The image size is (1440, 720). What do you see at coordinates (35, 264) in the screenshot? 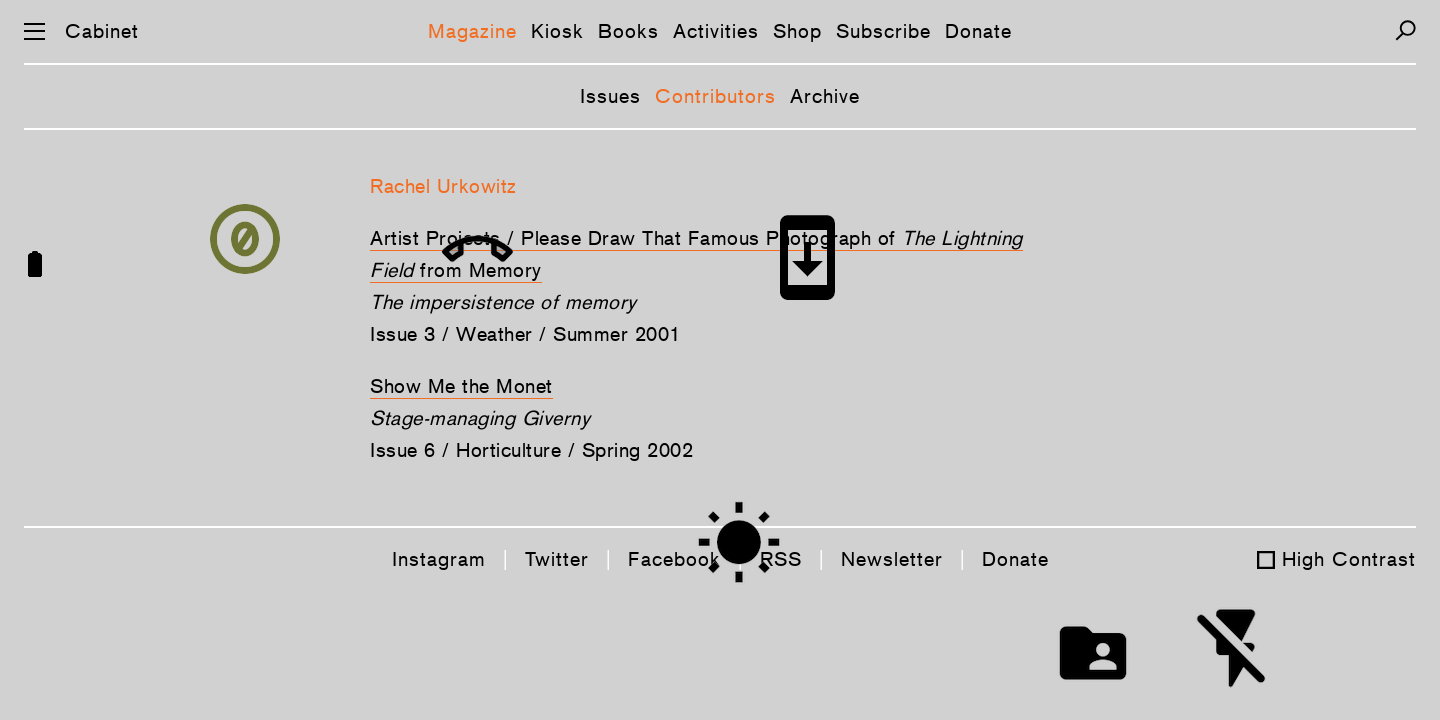
I see `indicates battery is fully charged` at bounding box center [35, 264].